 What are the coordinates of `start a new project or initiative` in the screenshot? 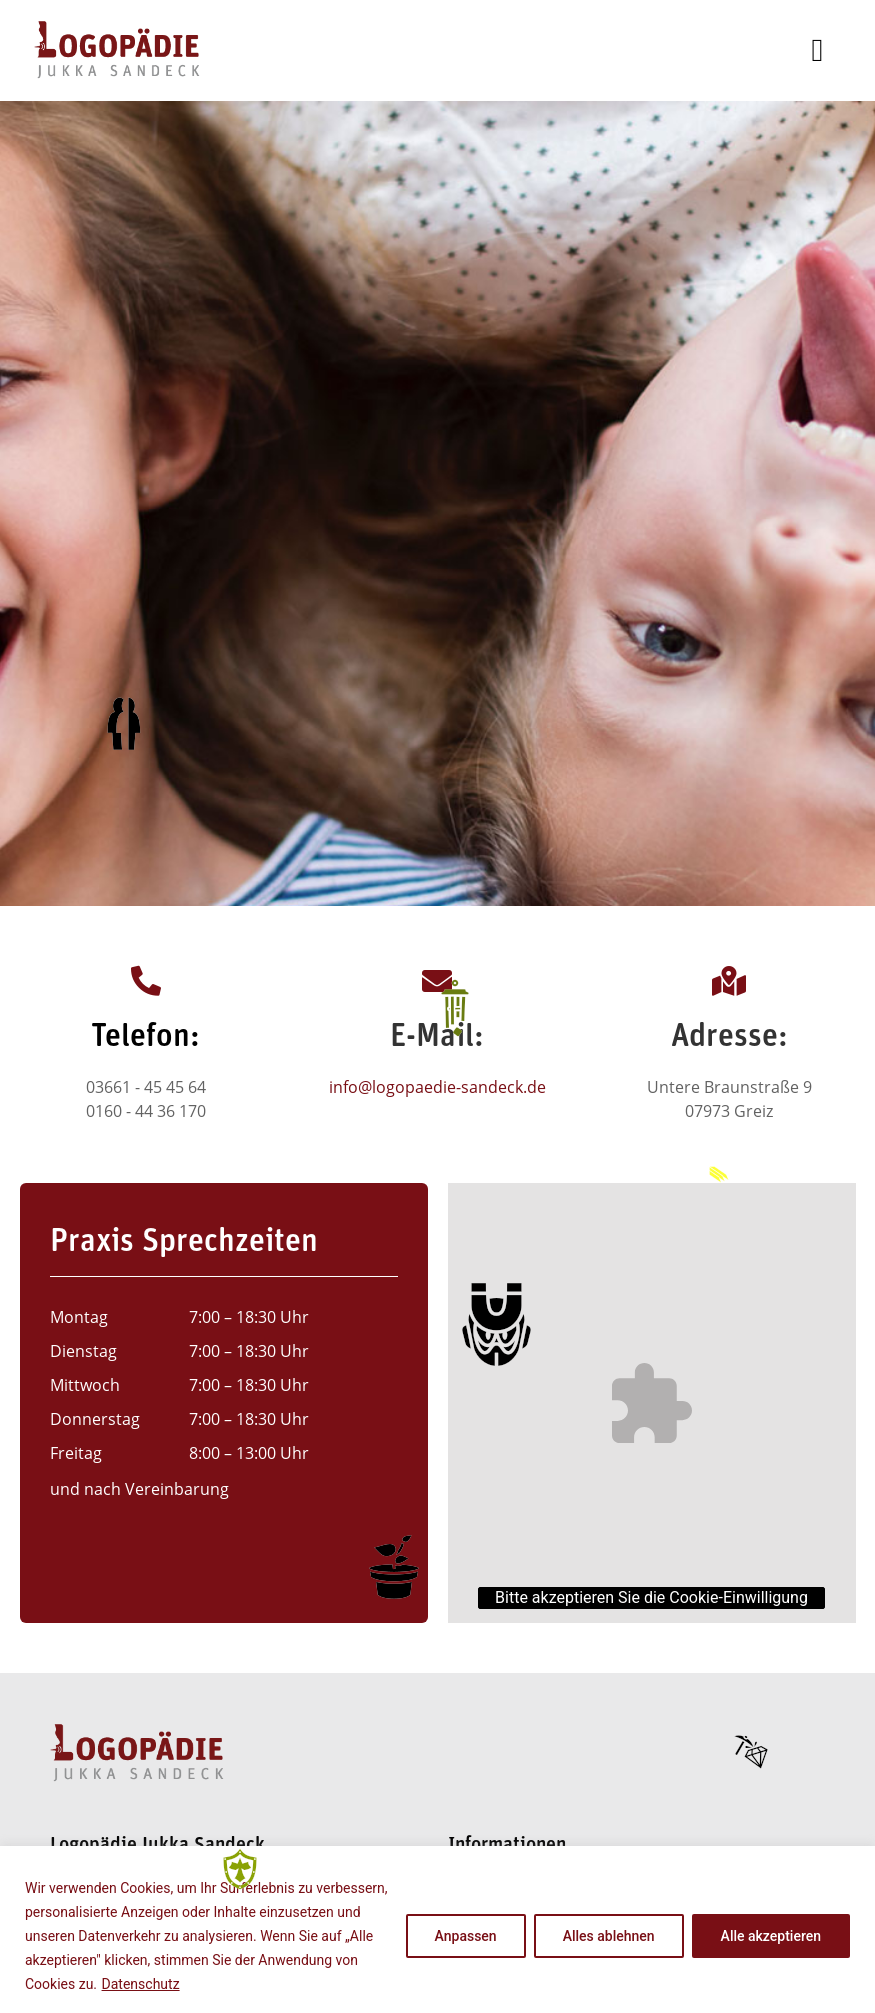 It's located at (394, 1567).